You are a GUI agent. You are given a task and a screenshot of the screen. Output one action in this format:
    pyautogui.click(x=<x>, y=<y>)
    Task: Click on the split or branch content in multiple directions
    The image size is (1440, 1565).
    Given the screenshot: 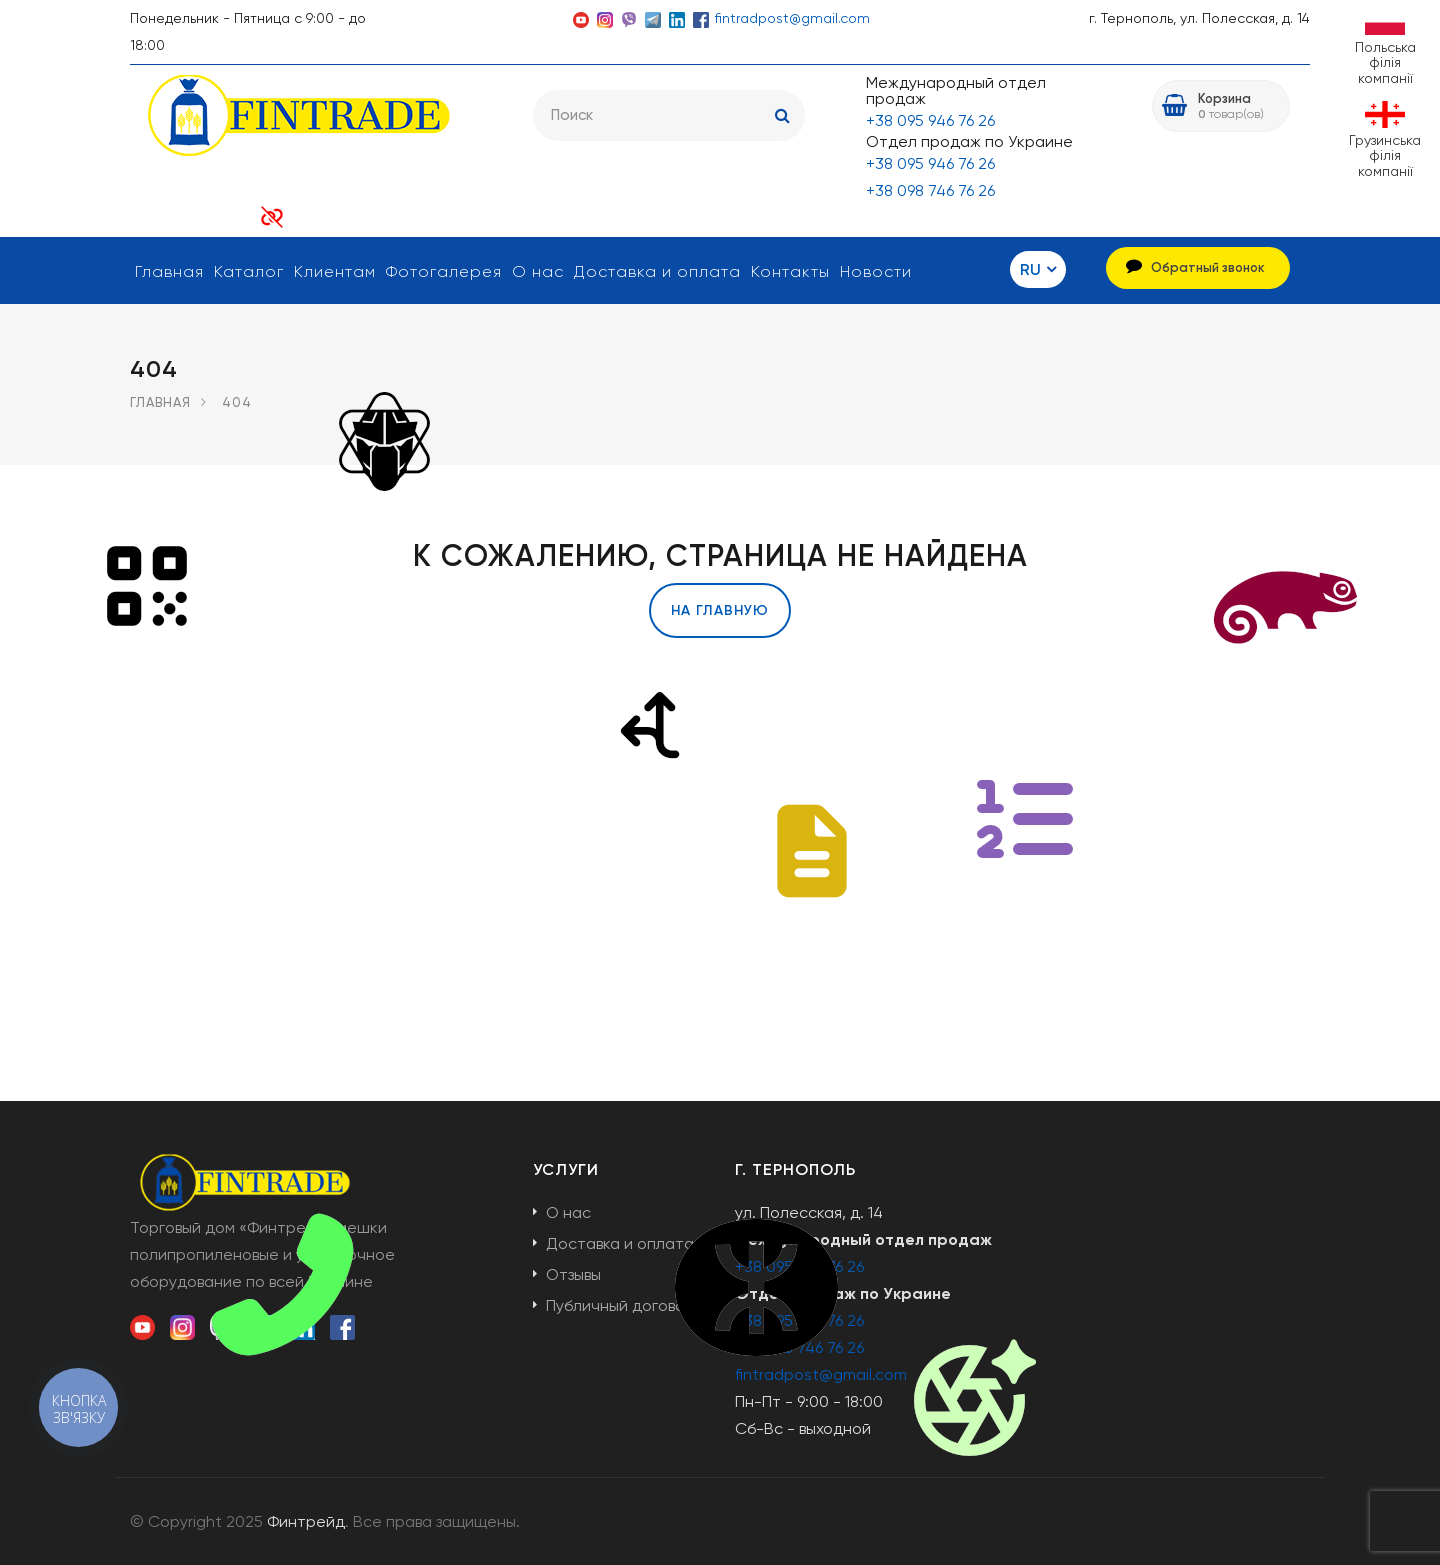 What is the action you would take?
    pyautogui.click(x=652, y=727)
    